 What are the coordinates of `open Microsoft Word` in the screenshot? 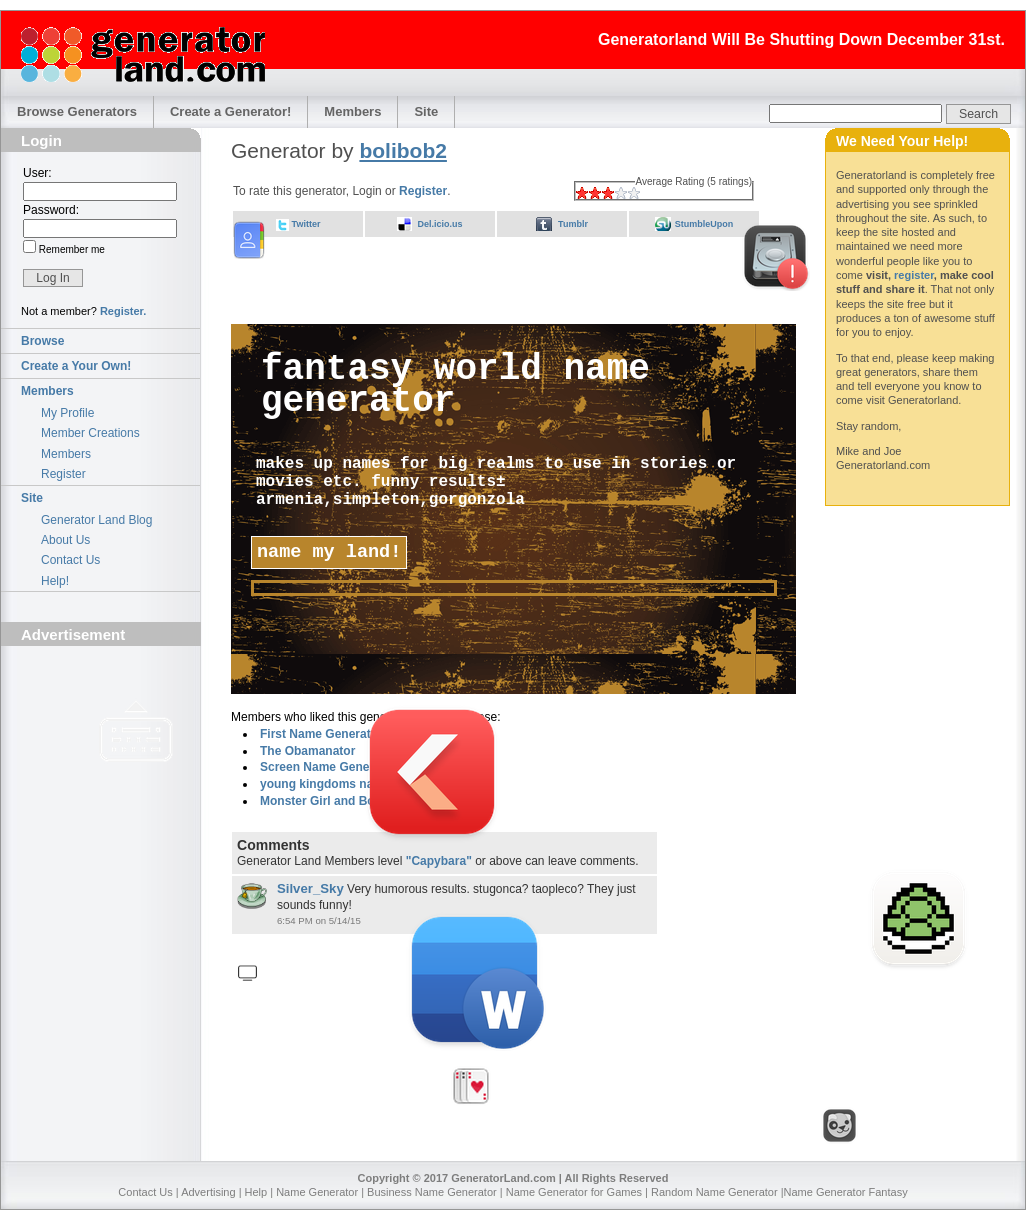 It's located at (474, 979).